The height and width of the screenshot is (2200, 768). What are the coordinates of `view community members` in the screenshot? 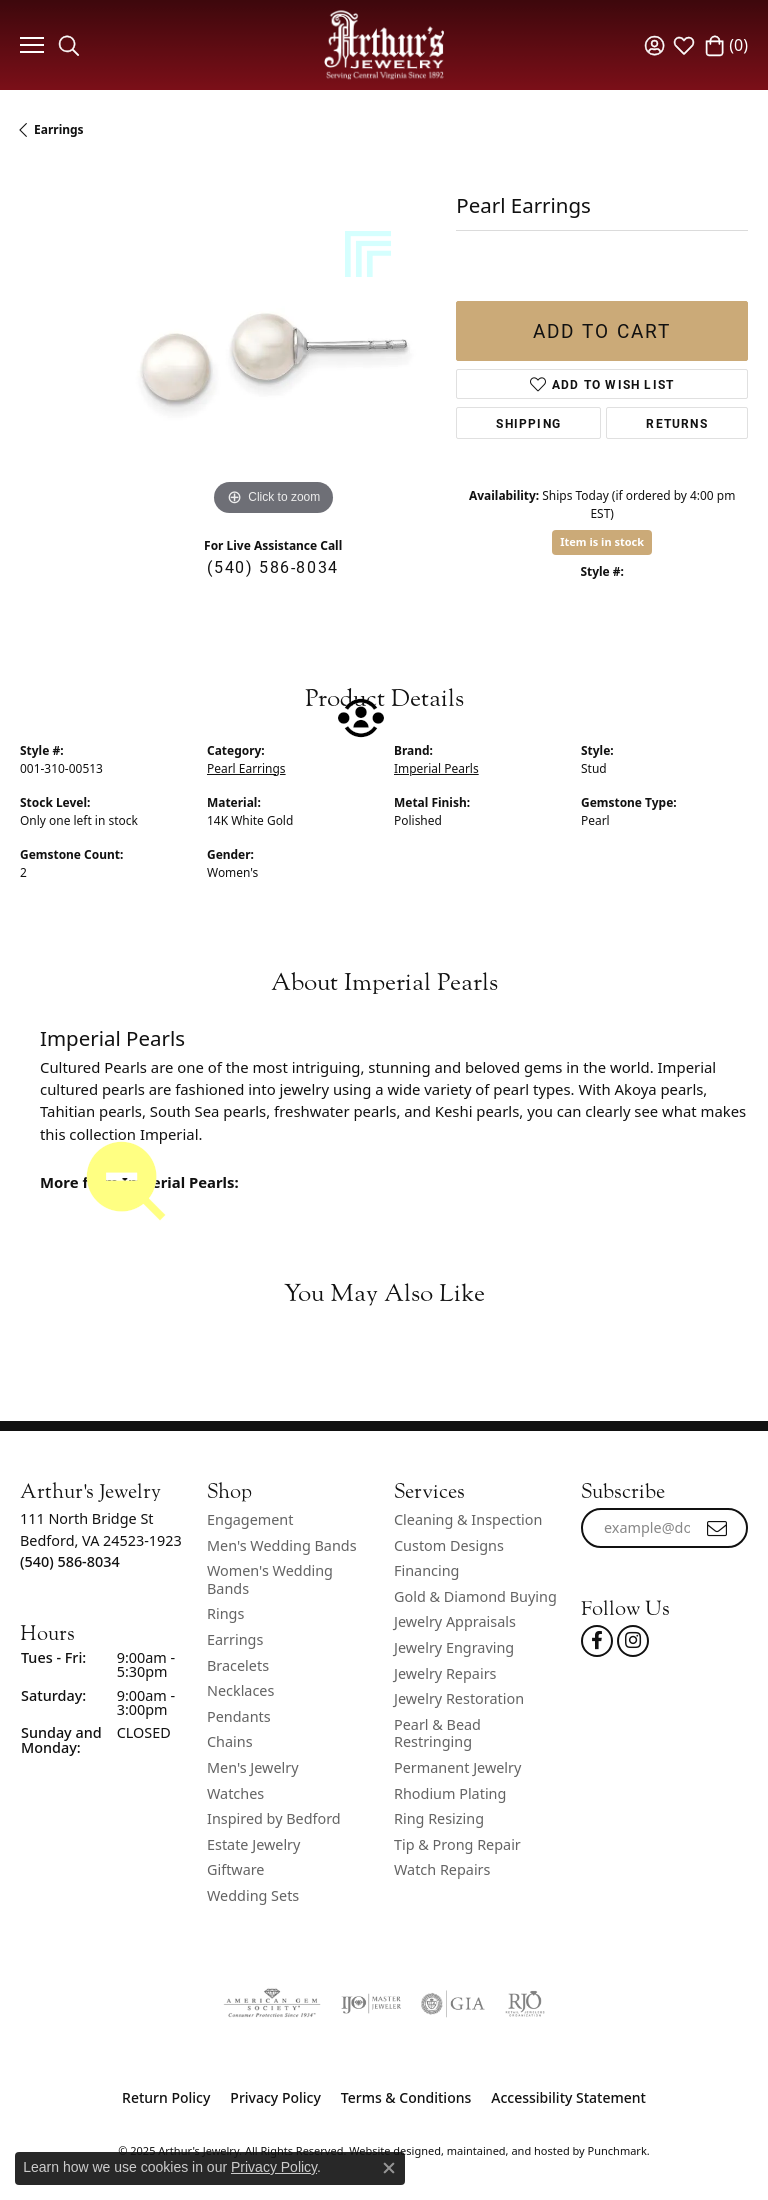 It's located at (361, 718).